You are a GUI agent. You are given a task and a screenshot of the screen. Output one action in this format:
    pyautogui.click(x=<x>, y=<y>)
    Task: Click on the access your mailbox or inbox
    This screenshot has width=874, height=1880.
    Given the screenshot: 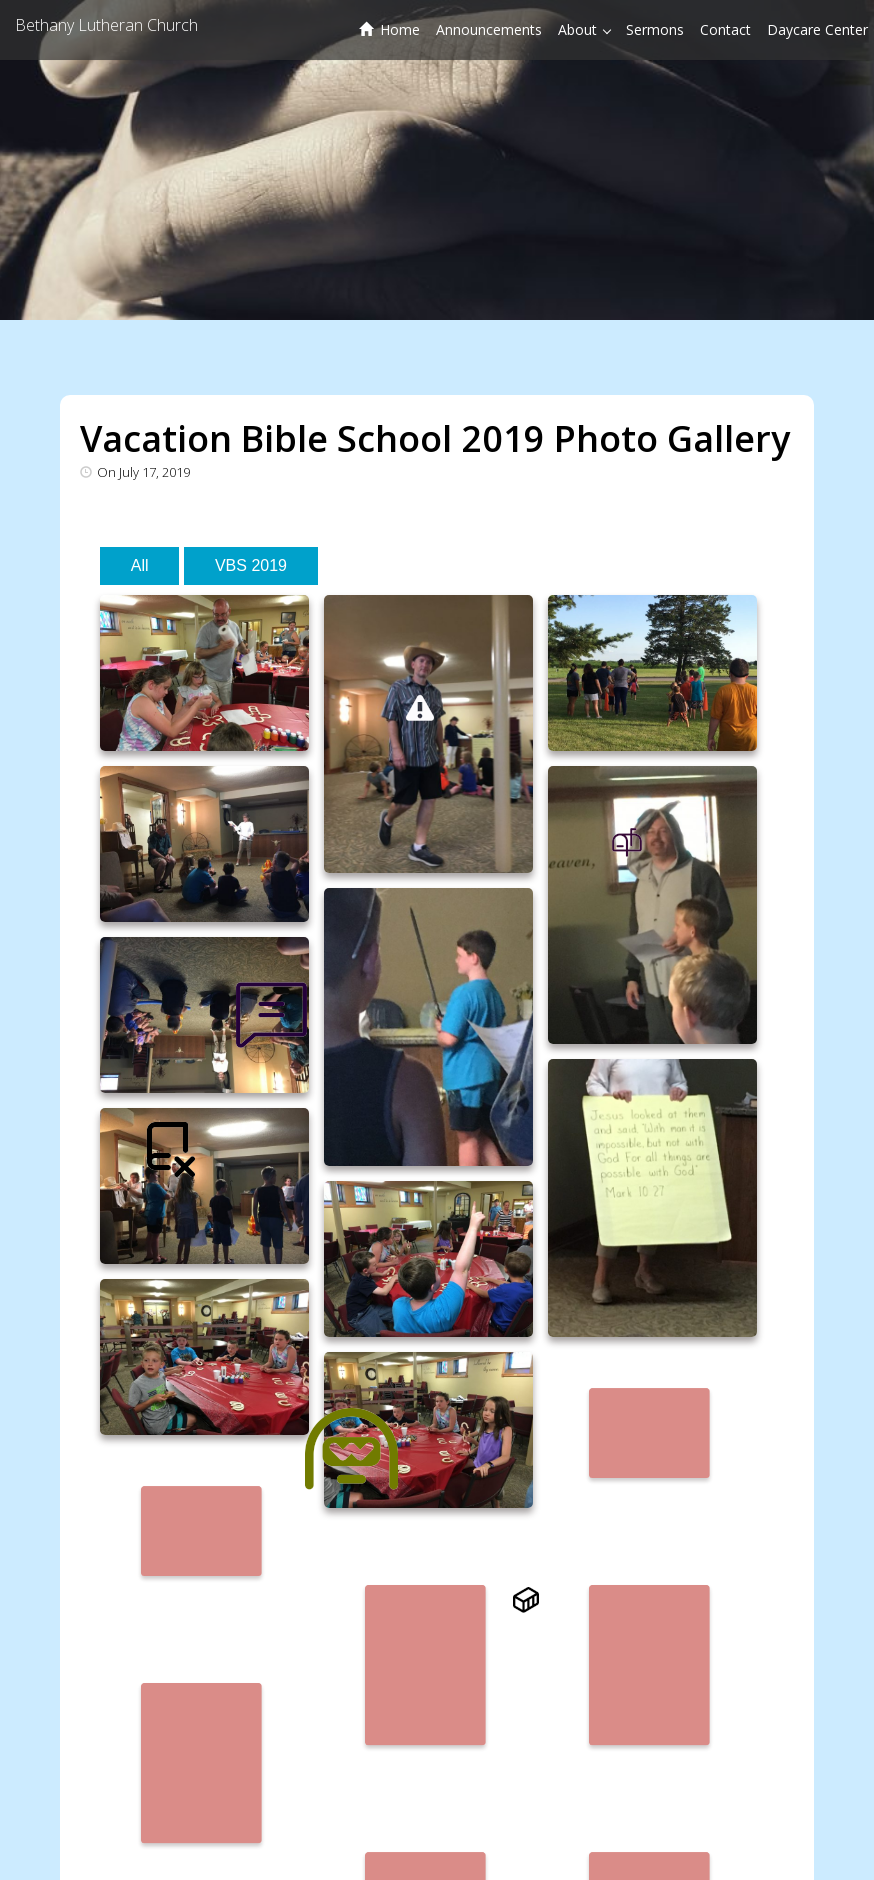 What is the action you would take?
    pyautogui.click(x=627, y=843)
    